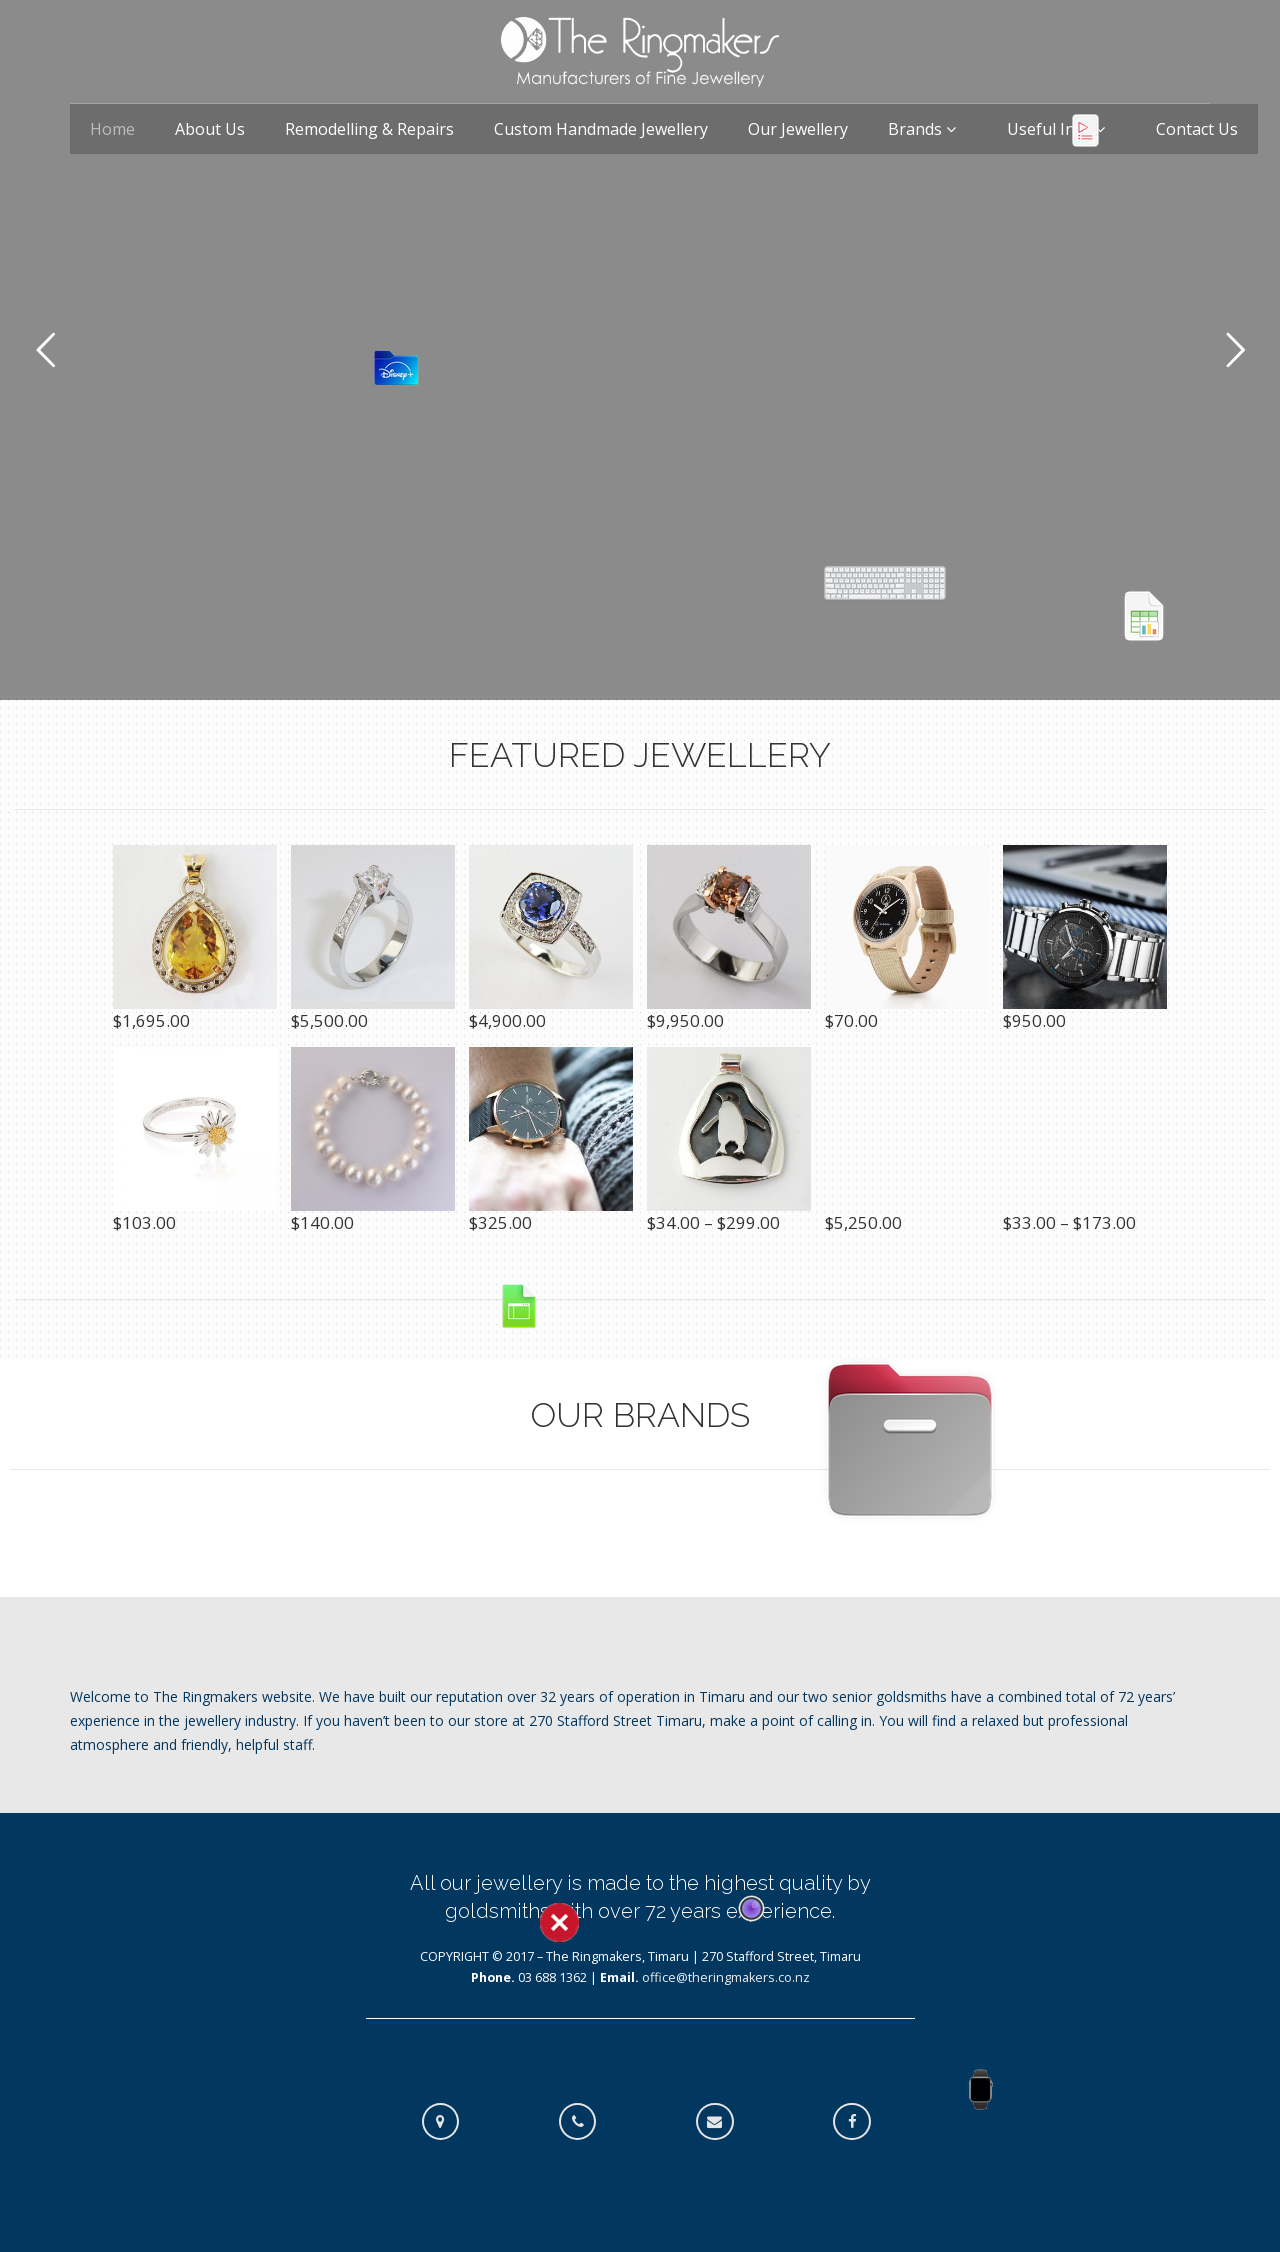 The height and width of the screenshot is (2252, 1280). I want to click on open disney+ media folder, so click(396, 369).